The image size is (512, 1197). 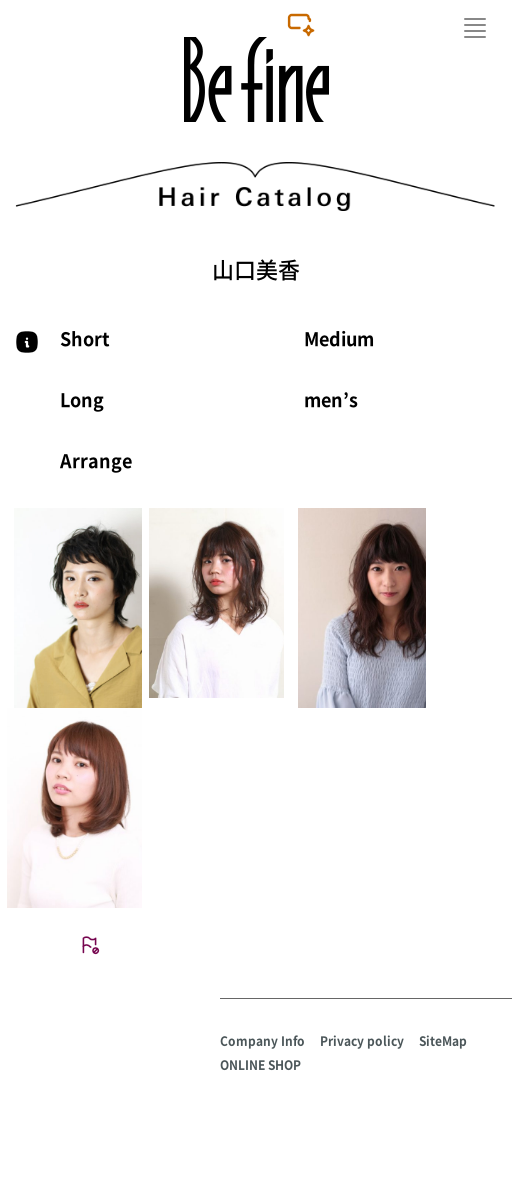 What do you see at coordinates (27, 342) in the screenshot?
I see `view more information or details` at bounding box center [27, 342].